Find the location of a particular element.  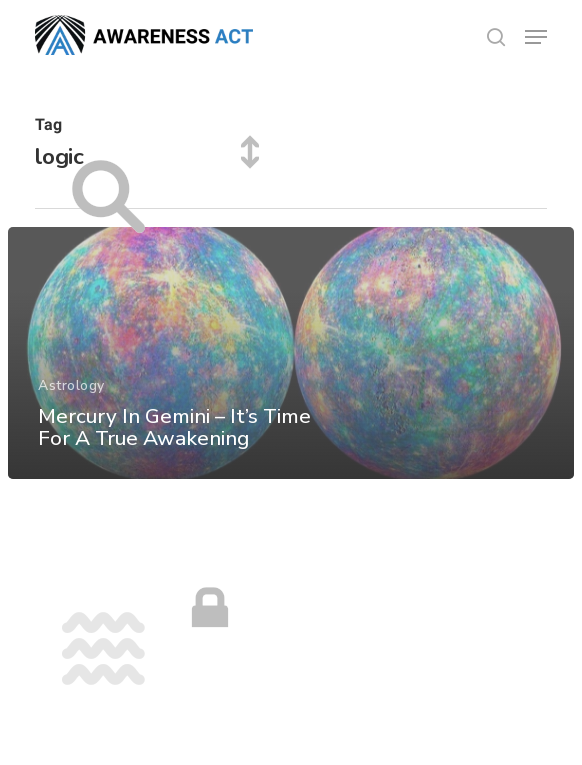

indicates a secure connection is located at coordinates (210, 609).